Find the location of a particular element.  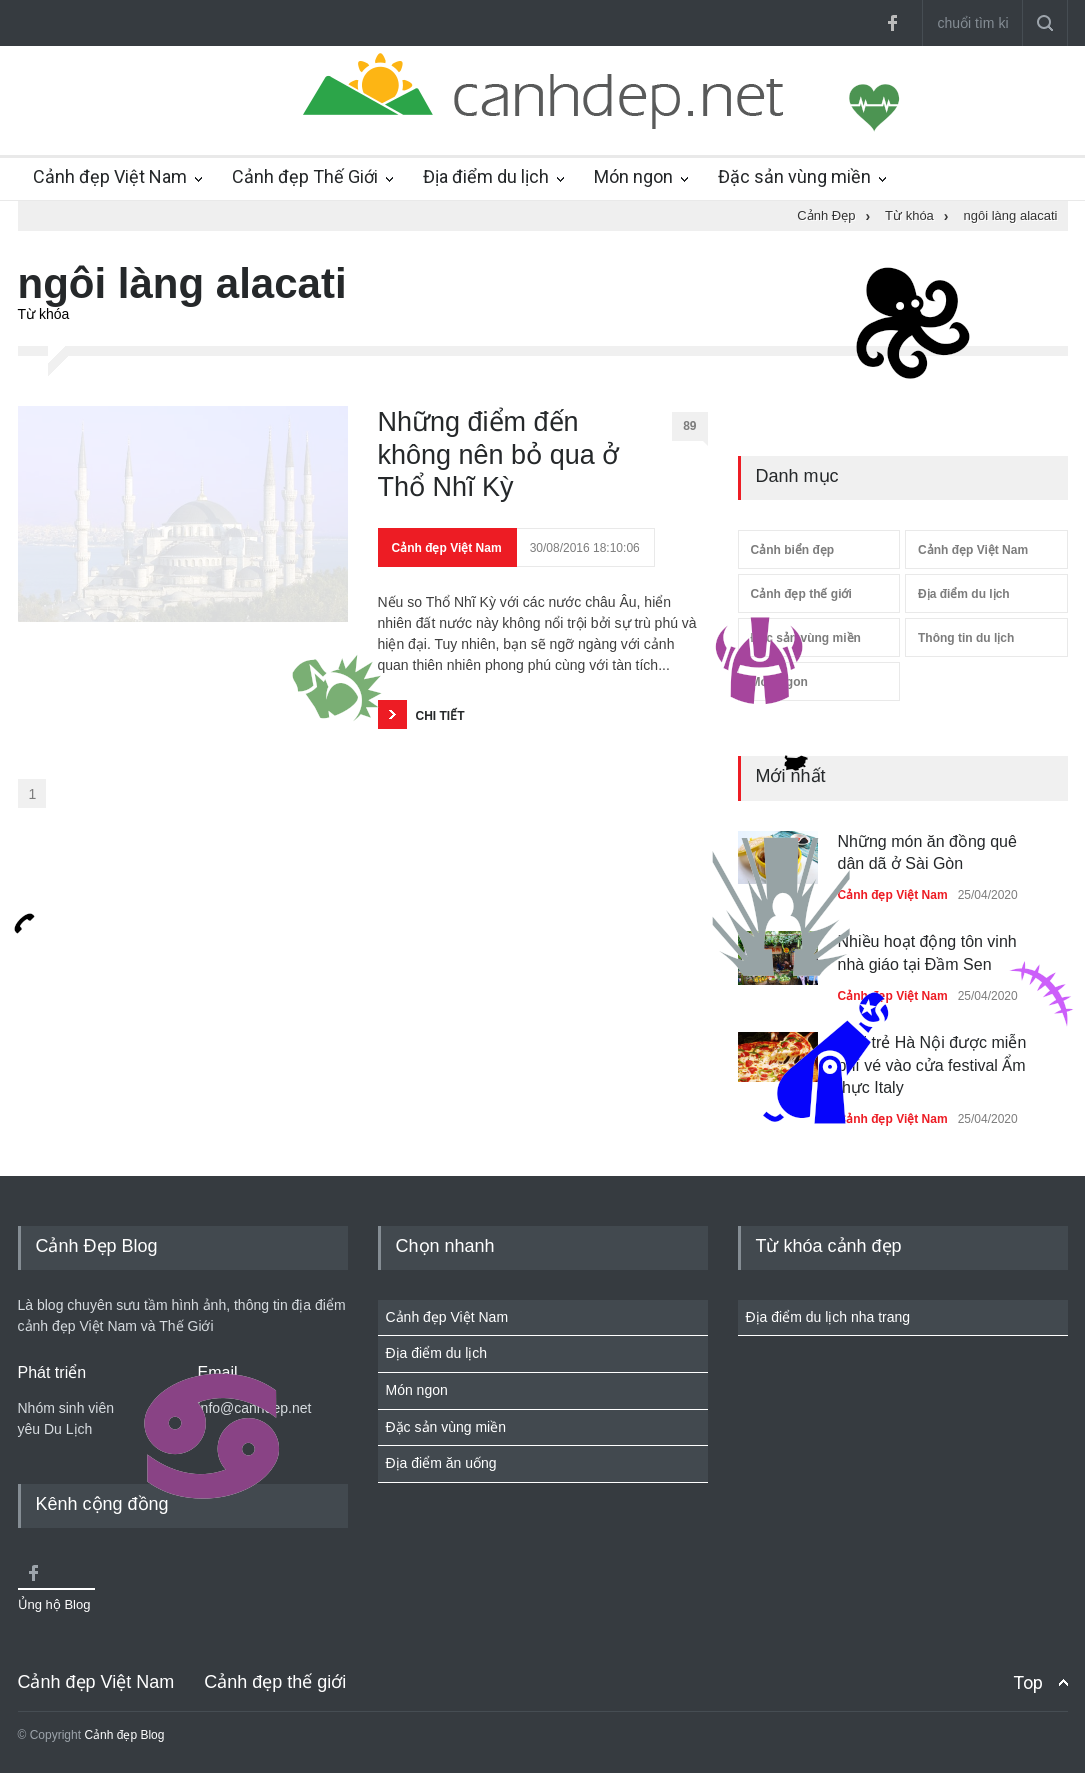

launch a stunt or action mini-game is located at coordinates (830, 1058).